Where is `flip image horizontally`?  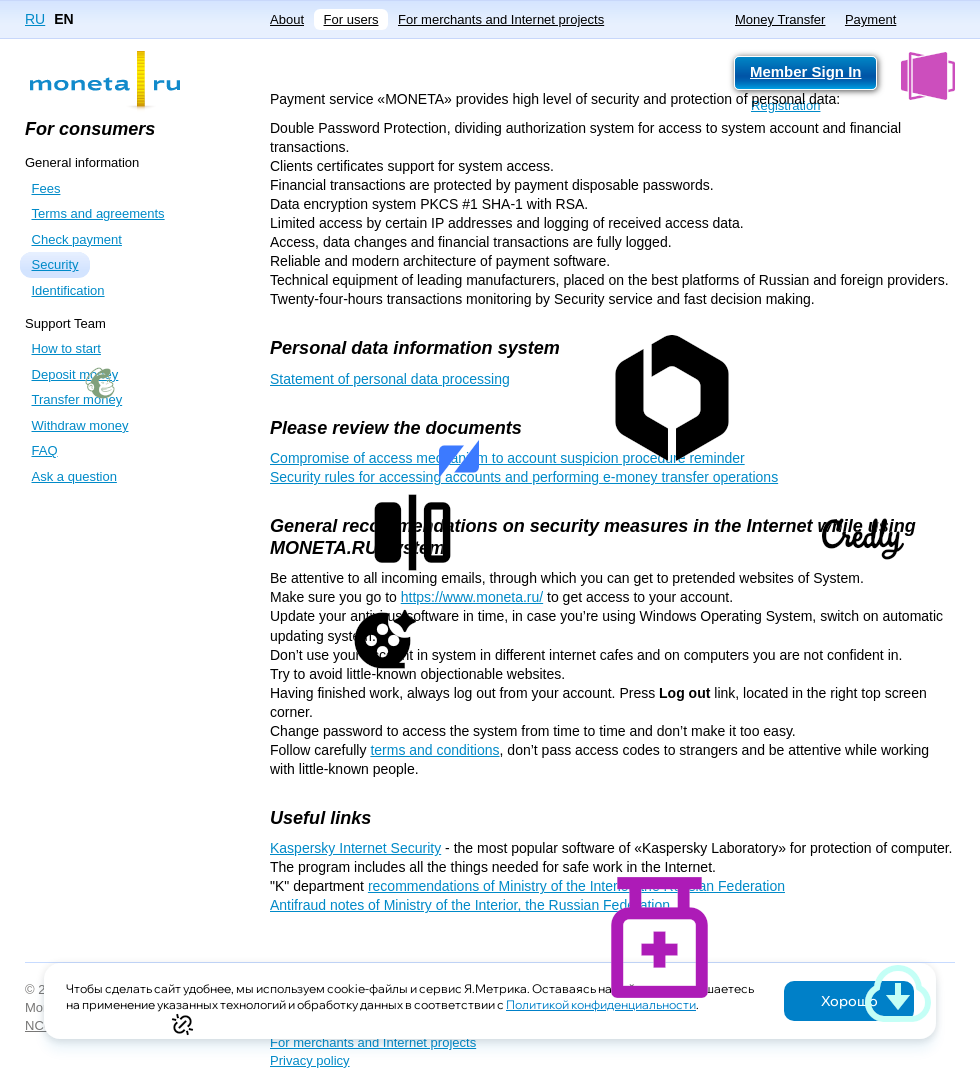 flip image horizontally is located at coordinates (412, 532).